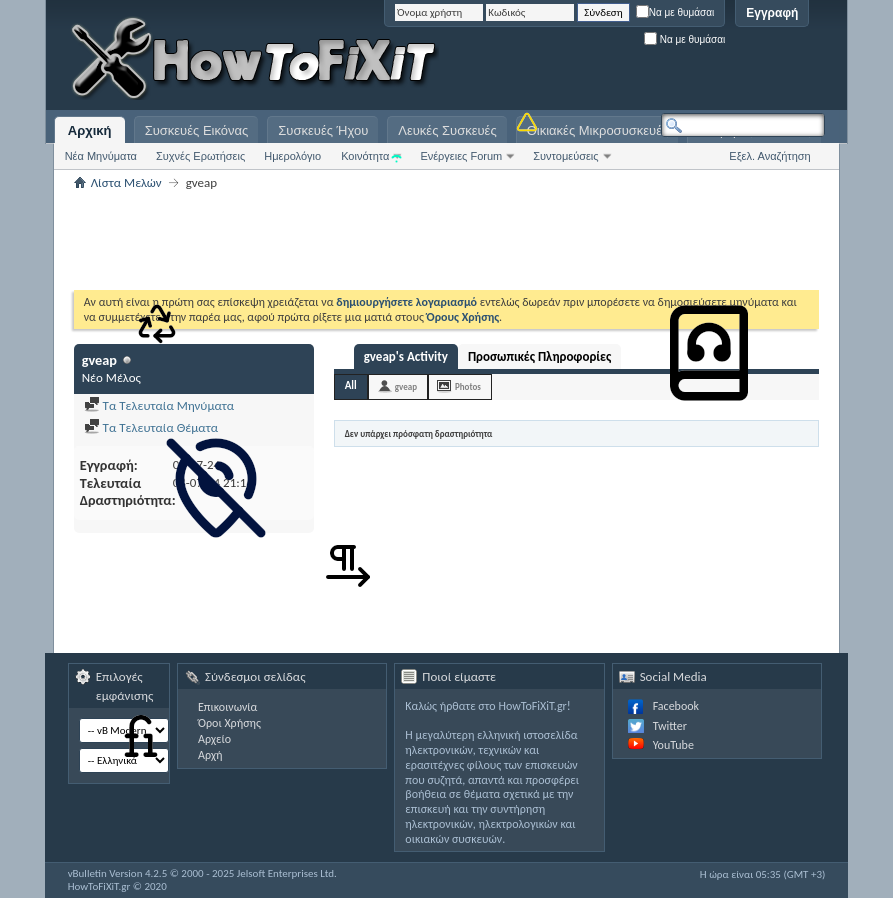 This screenshot has height=898, width=893. Describe the element at coordinates (709, 353) in the screenshot. I see `access audiobook library` at that location.